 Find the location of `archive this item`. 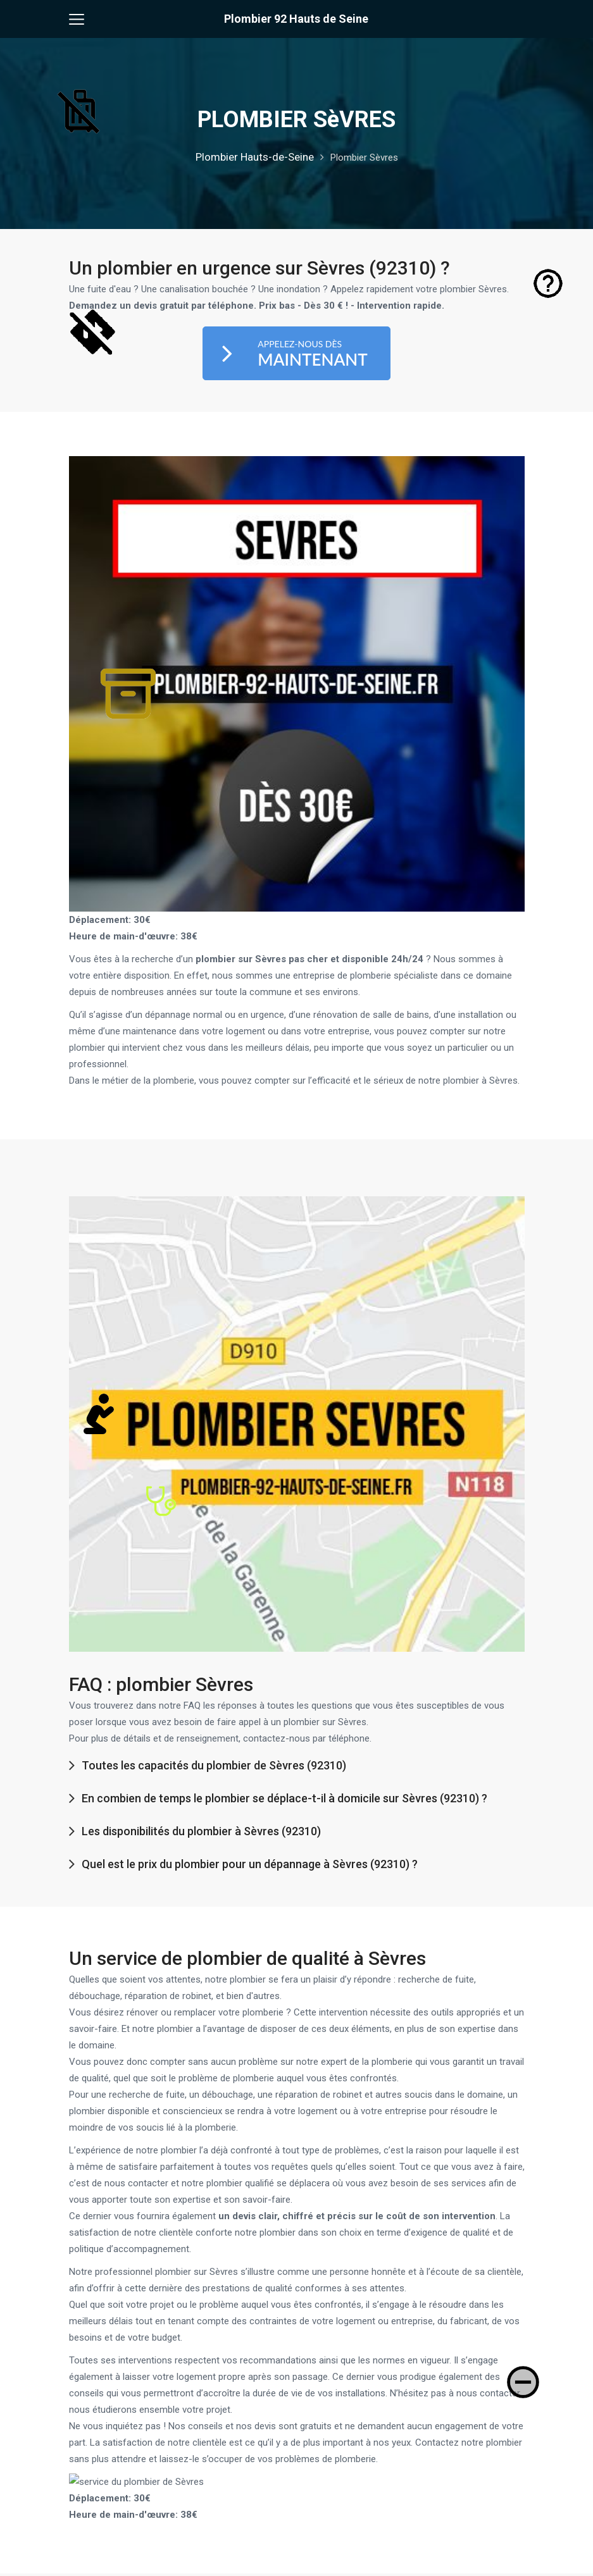

archive this item is located at coordinates (128, 693).